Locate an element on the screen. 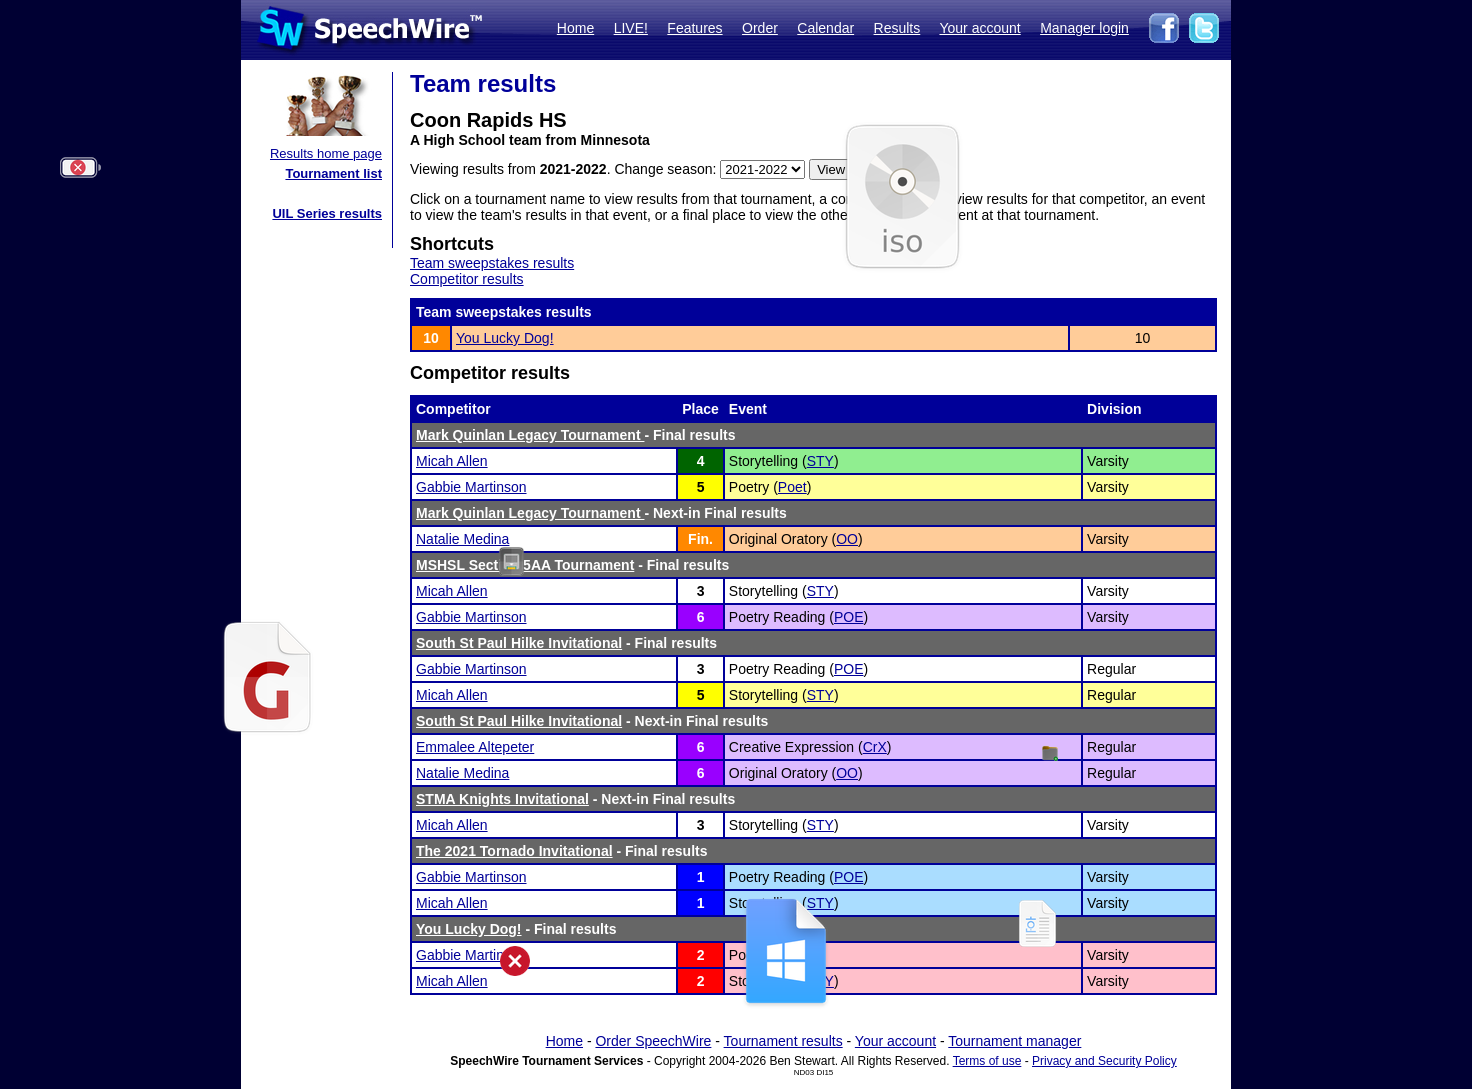 Image resolution: width=1472 pixels, height=1089 pixels. a G-code file for 3D printing or CNC machining is located at coordinates (267, 677).